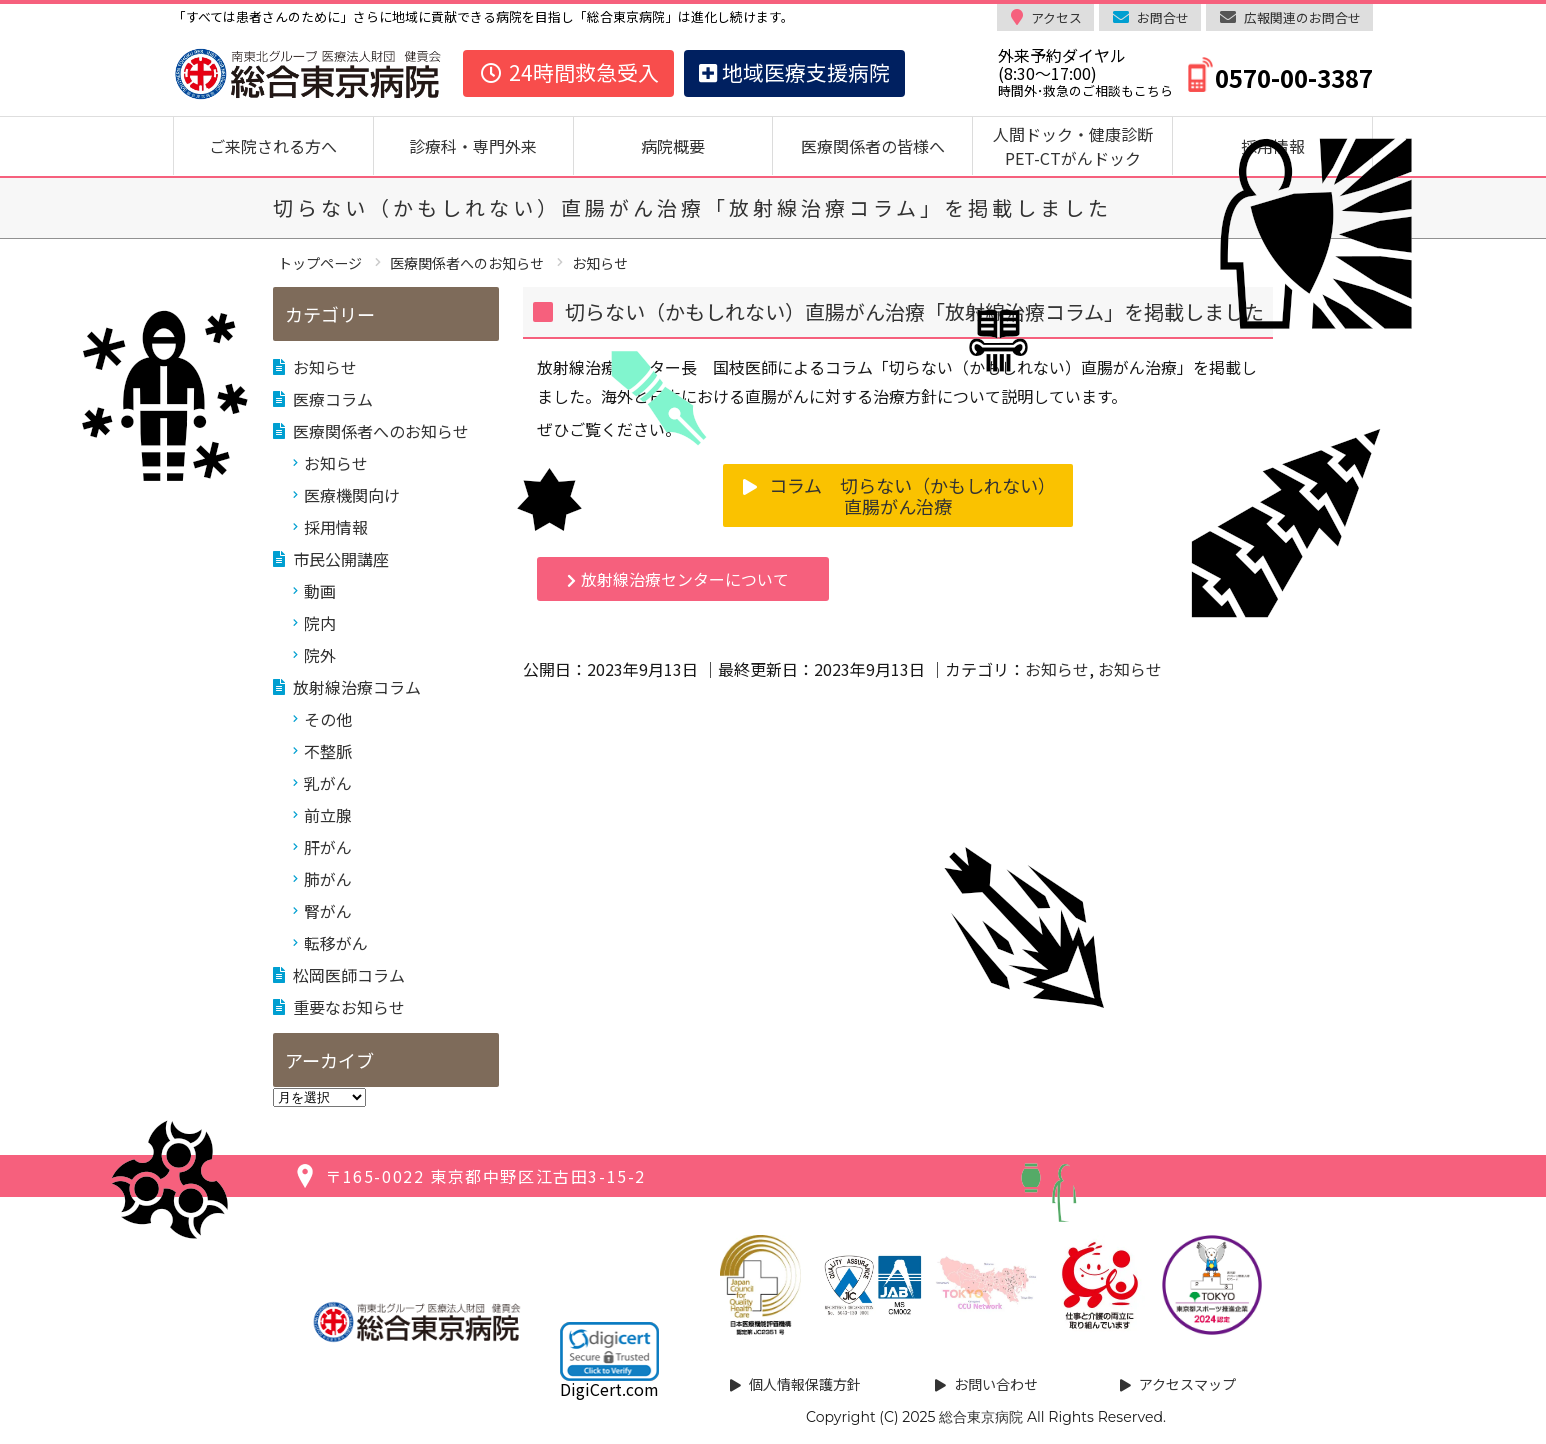 This screenshot has height=1444, width=1546. Describe the element at coordinates (549, 499) in the screenshot. I see `indicates a special or featured item` at that location.